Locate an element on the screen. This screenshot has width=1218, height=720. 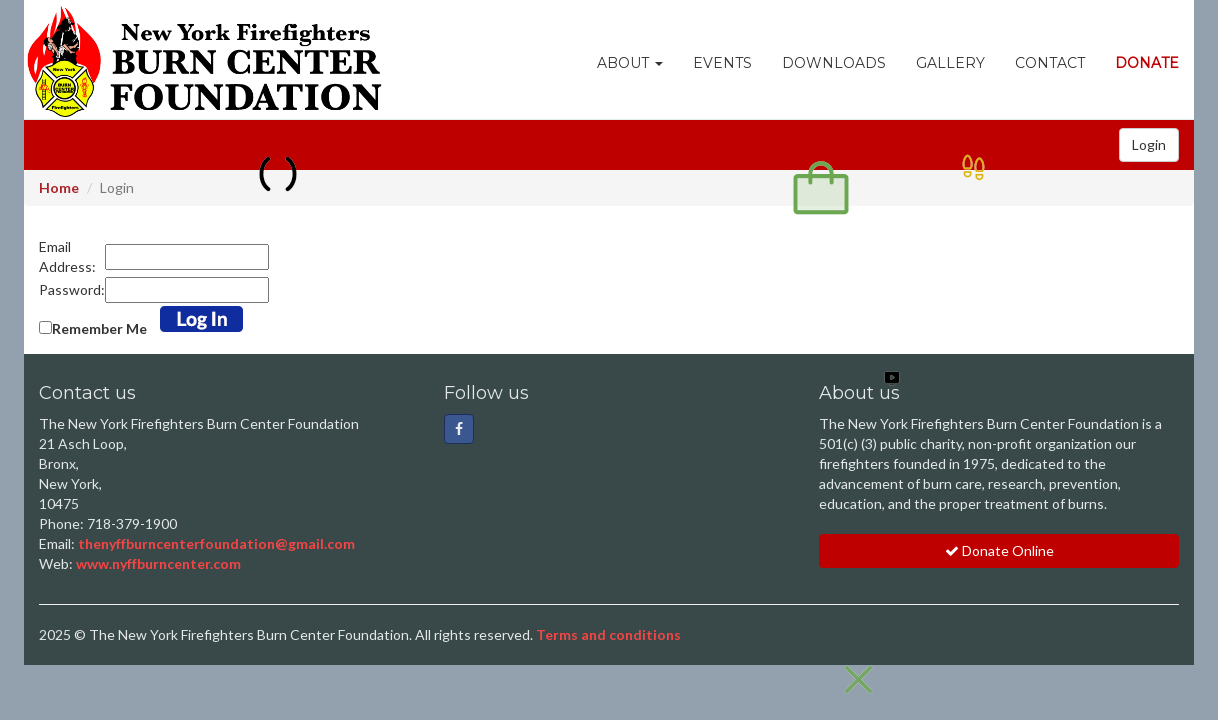
play video on display is located at coordinates (892, 378).